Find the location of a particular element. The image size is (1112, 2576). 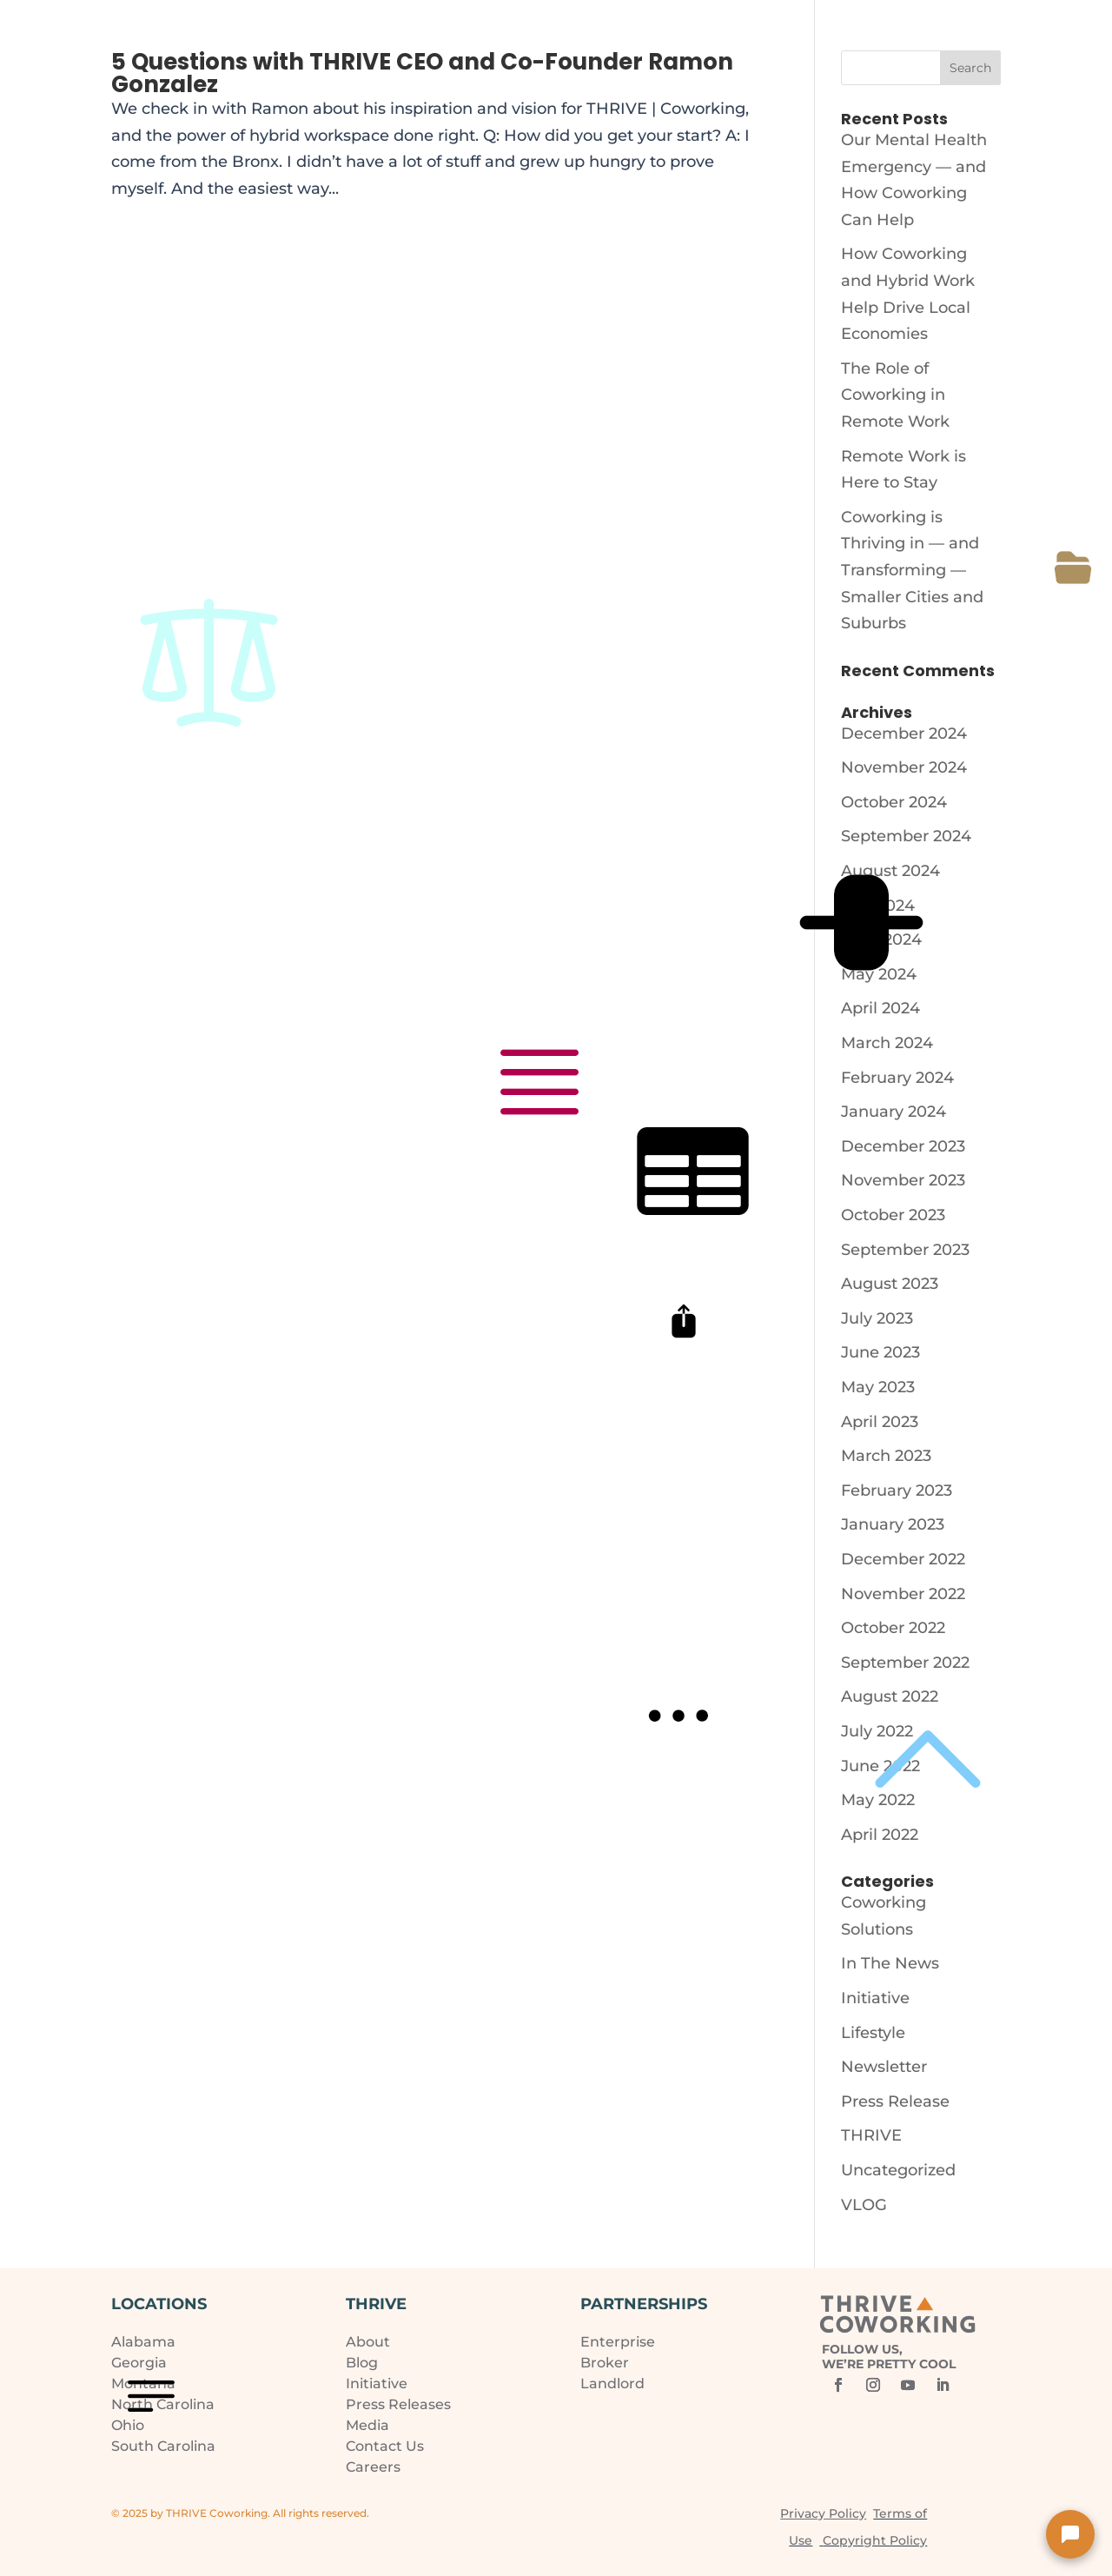

open navigation menu is located at coordinates (151, 2396).